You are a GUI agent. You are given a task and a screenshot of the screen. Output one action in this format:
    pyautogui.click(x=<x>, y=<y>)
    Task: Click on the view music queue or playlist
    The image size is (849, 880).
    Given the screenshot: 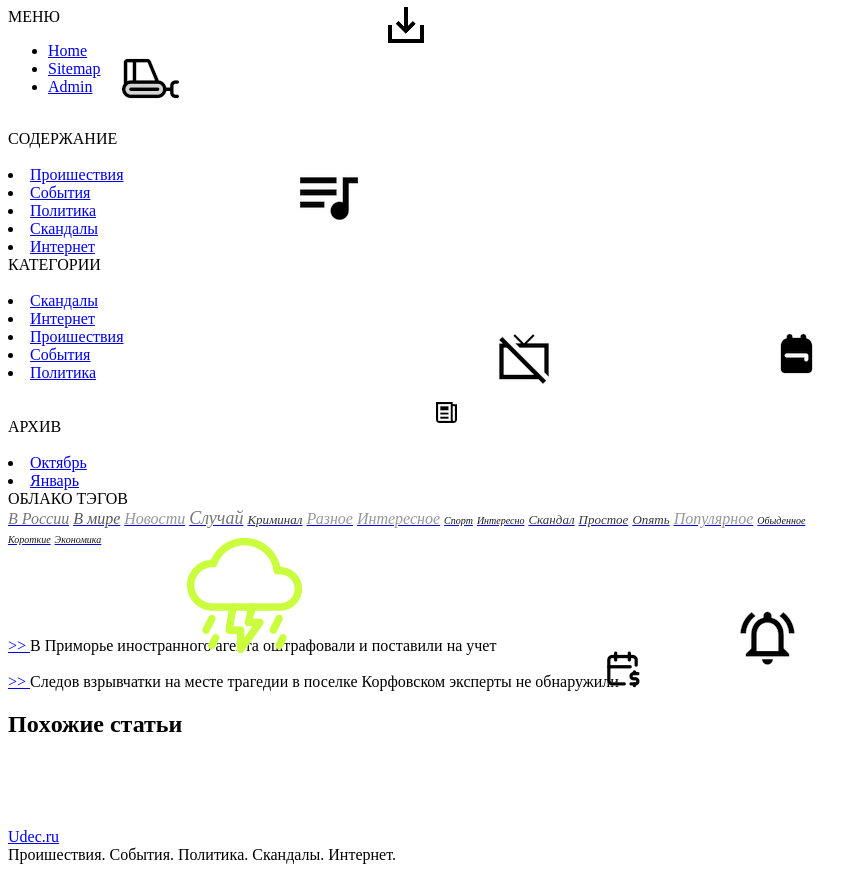 What is the action you would take?
    pyautogui.click(x=327, y=195)
    